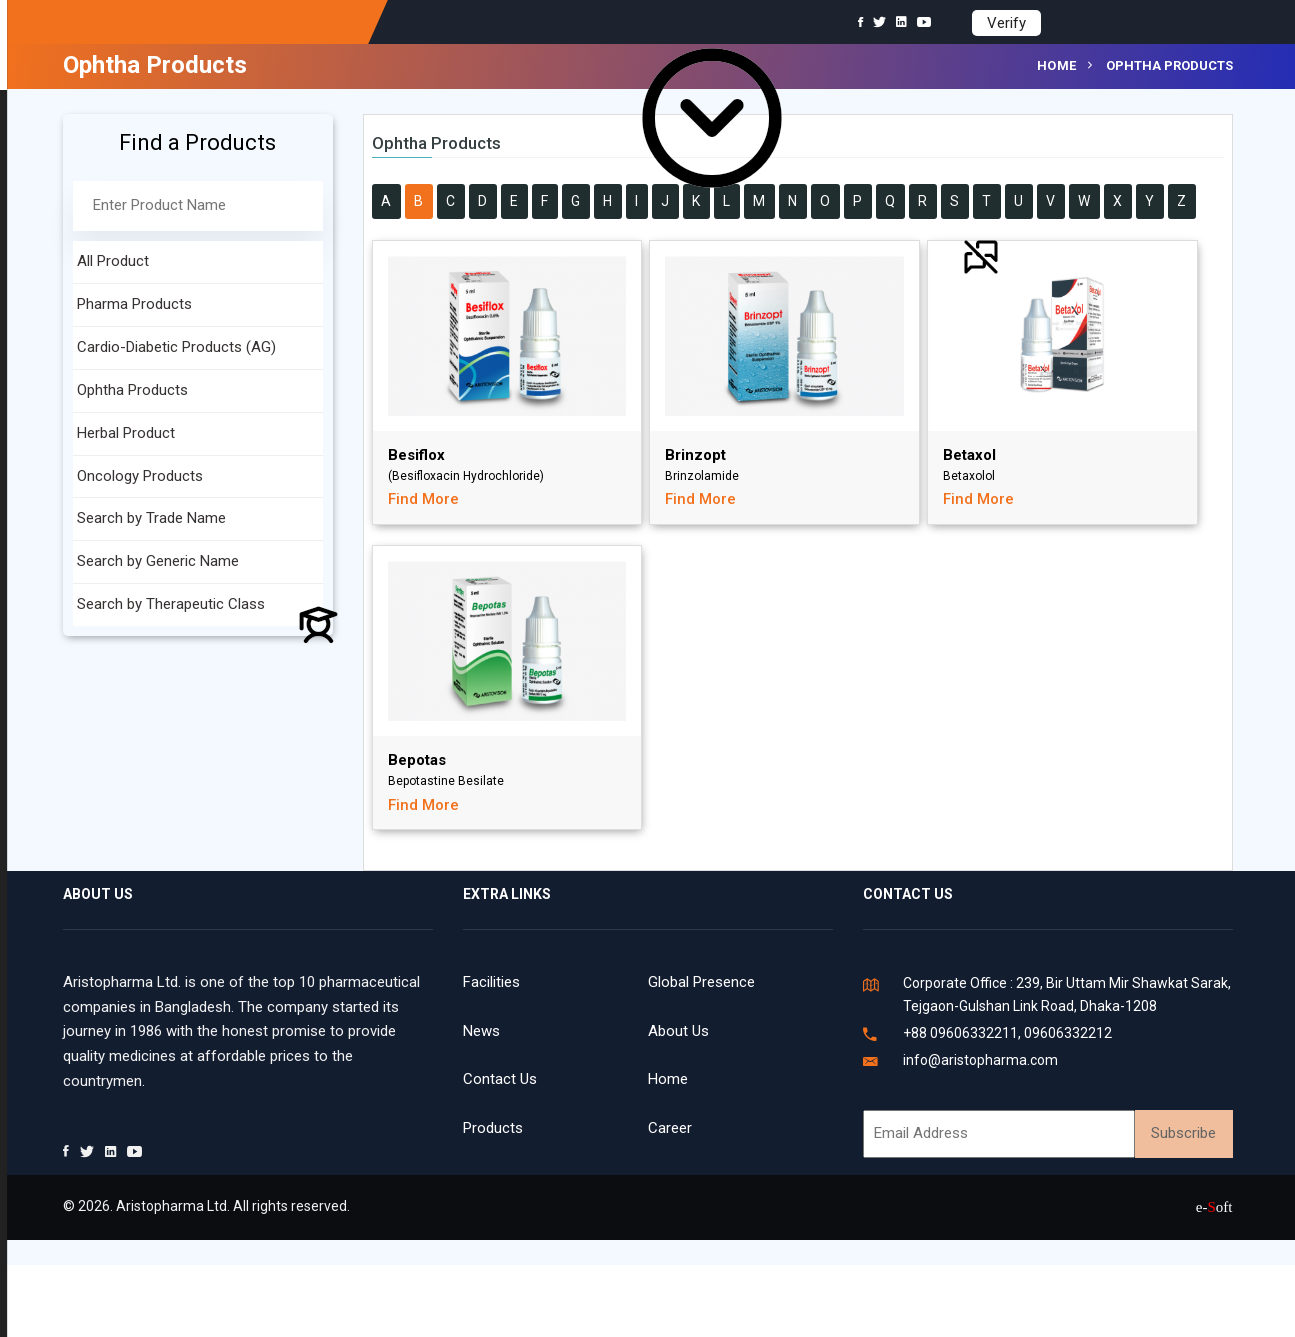 Image resolution: width=1295 pixels, height=1337 pixels. I want to click on view student profile, so click(318, 625).